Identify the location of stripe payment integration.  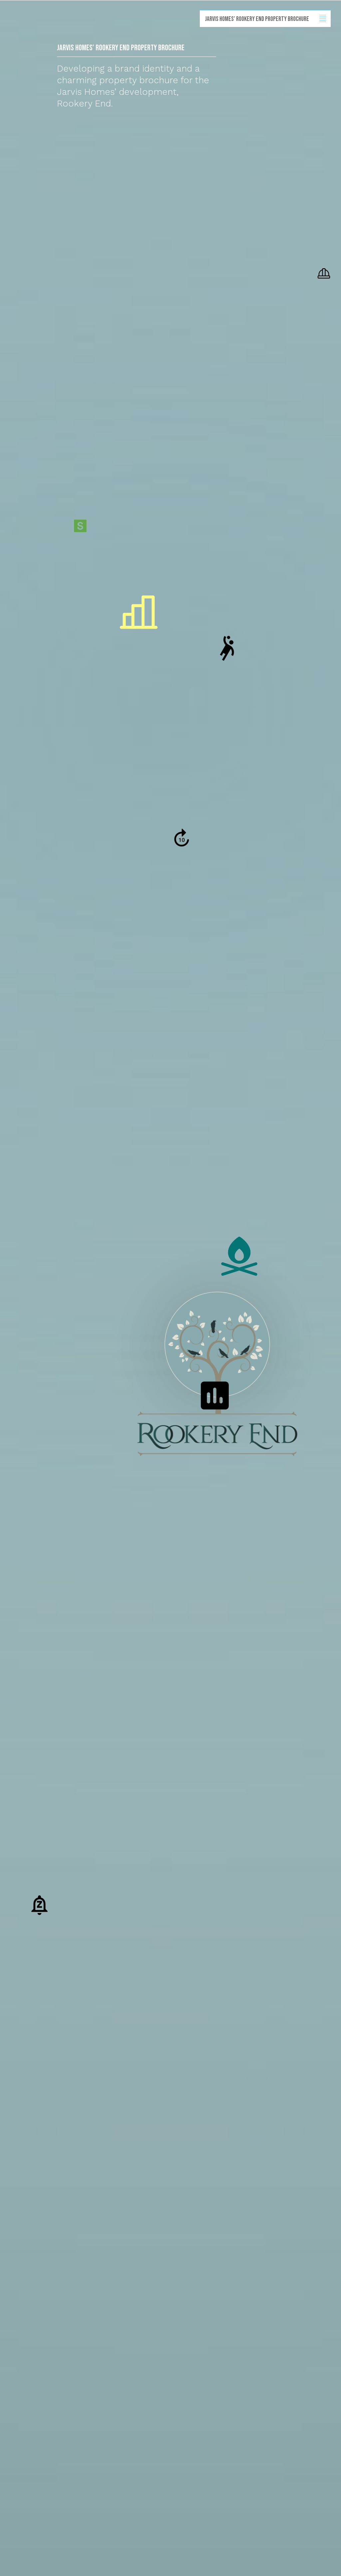
(80, 526).